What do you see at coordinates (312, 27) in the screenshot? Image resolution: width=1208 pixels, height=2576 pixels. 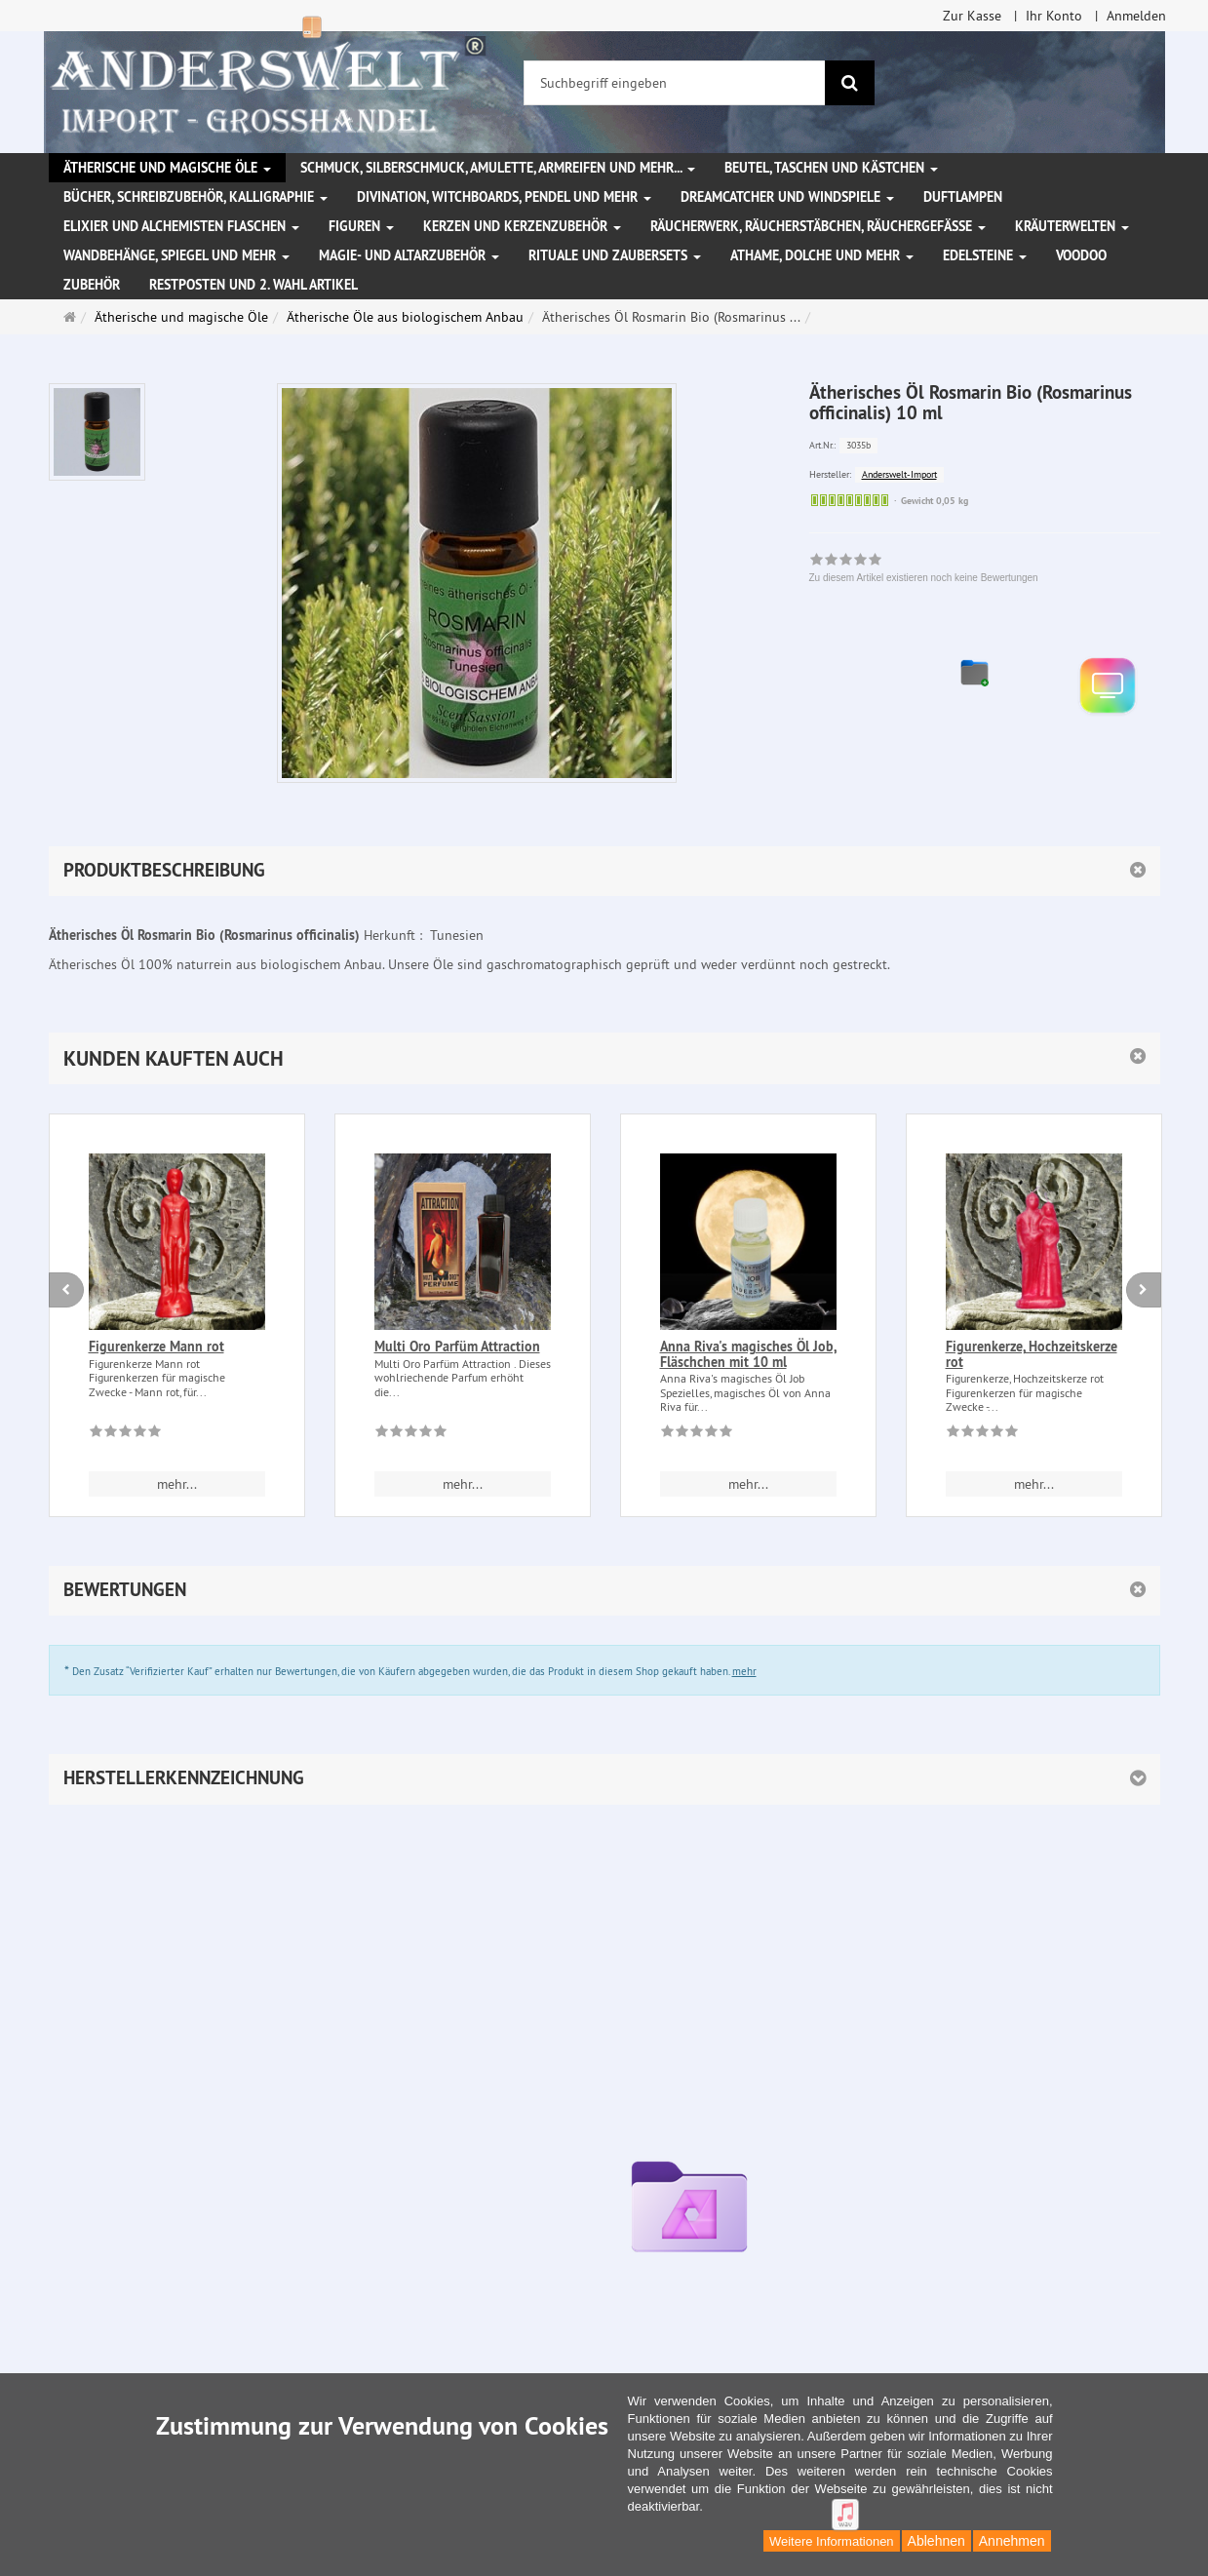 I see `a compressed archive or package file` at bounding box center [312, 27].